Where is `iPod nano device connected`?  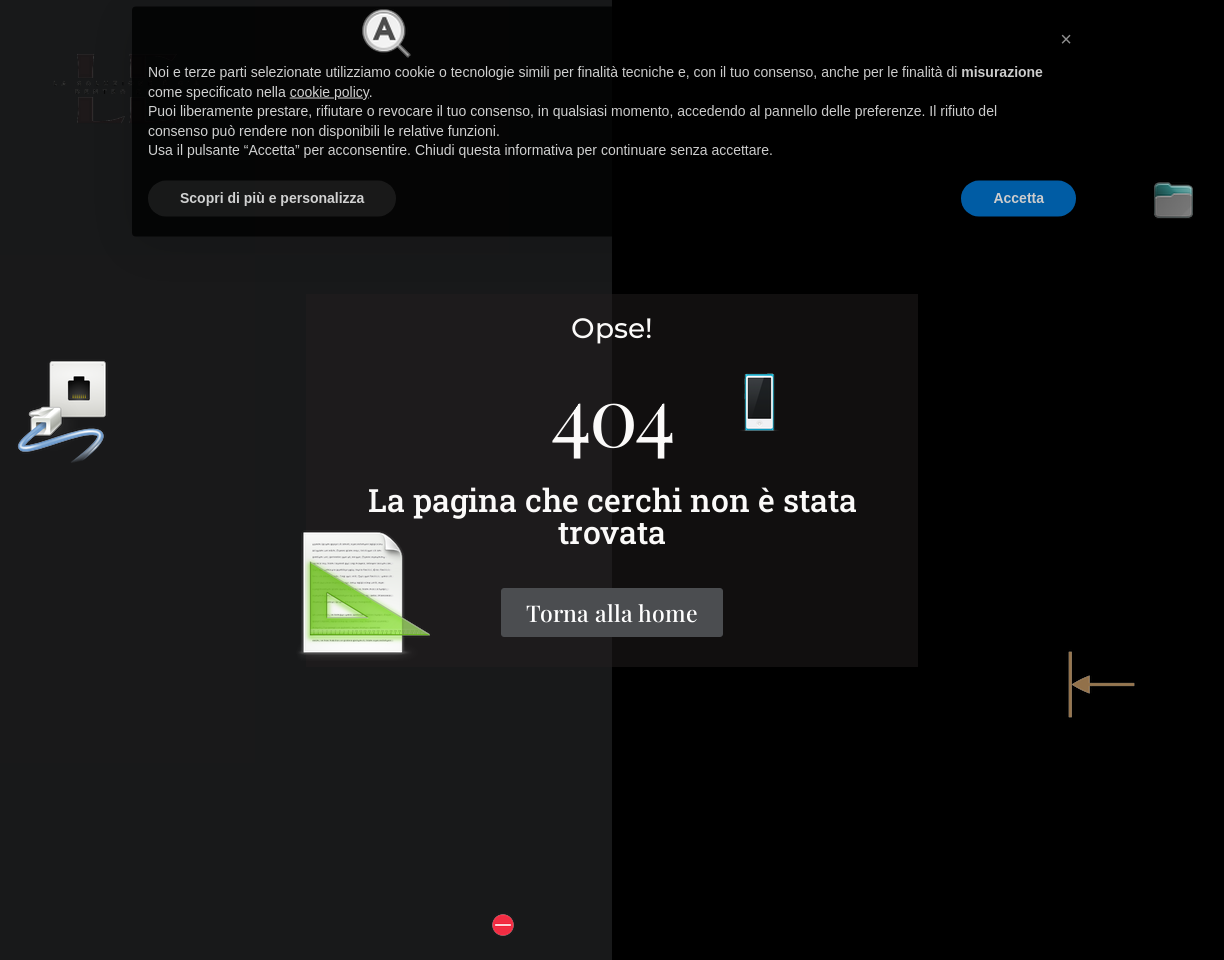 iPod nano device connected is located at coordinates (759, 402).